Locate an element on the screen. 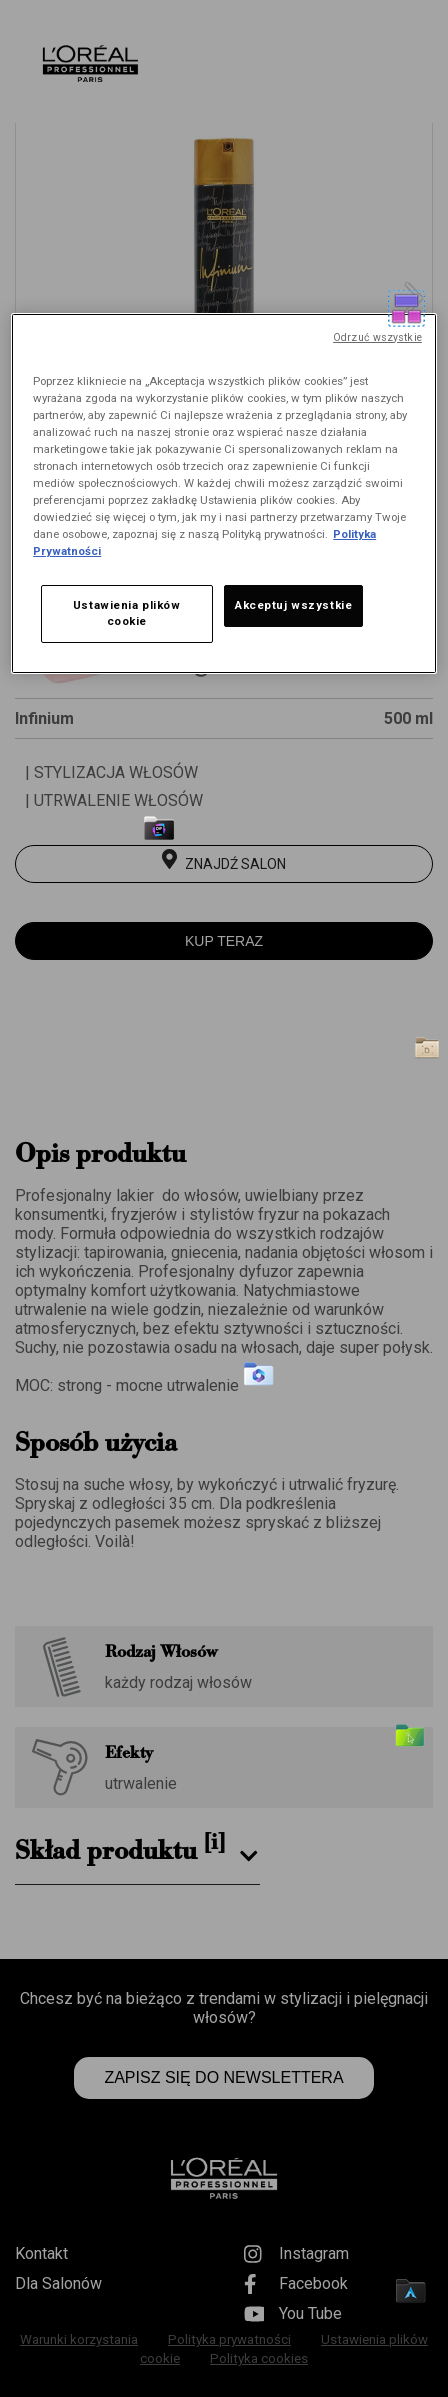  open microsoft 365 files folder is located at coordinates (258, 1374).